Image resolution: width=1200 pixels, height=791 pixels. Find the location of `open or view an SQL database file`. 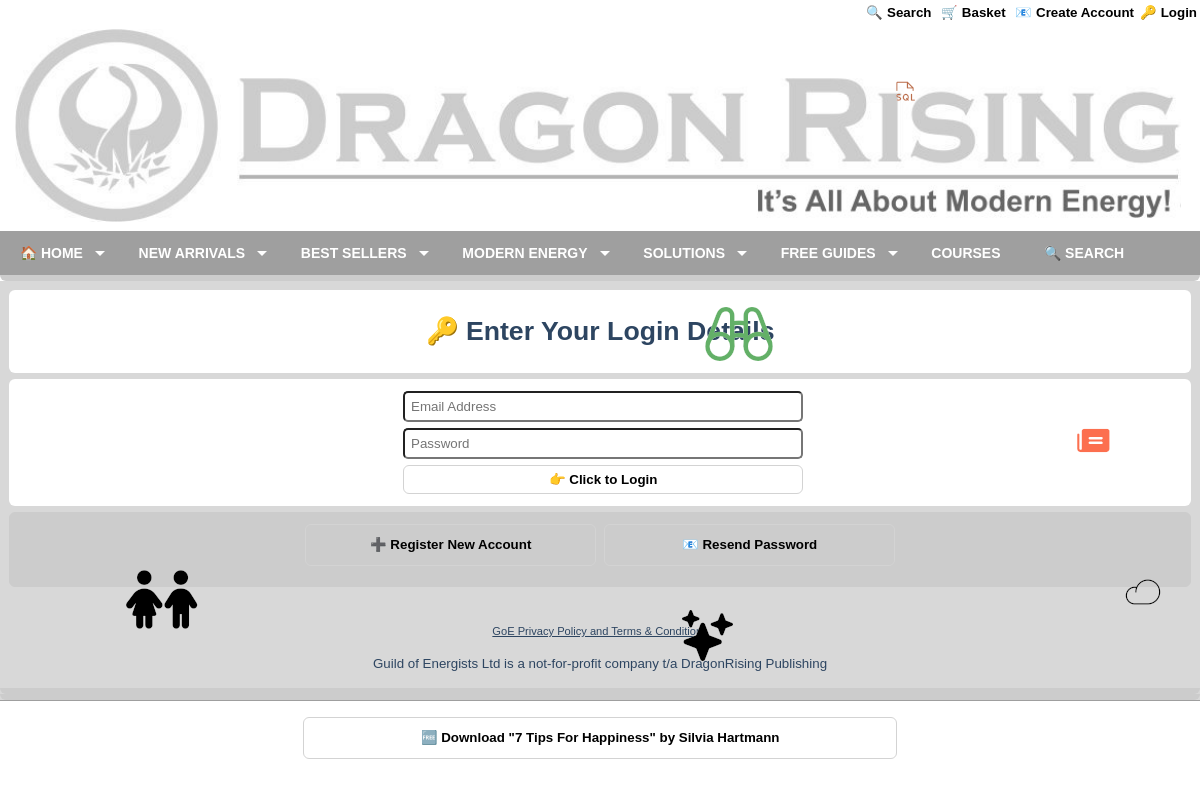

open or view an SQL database file is located at coordinates (905, 92).